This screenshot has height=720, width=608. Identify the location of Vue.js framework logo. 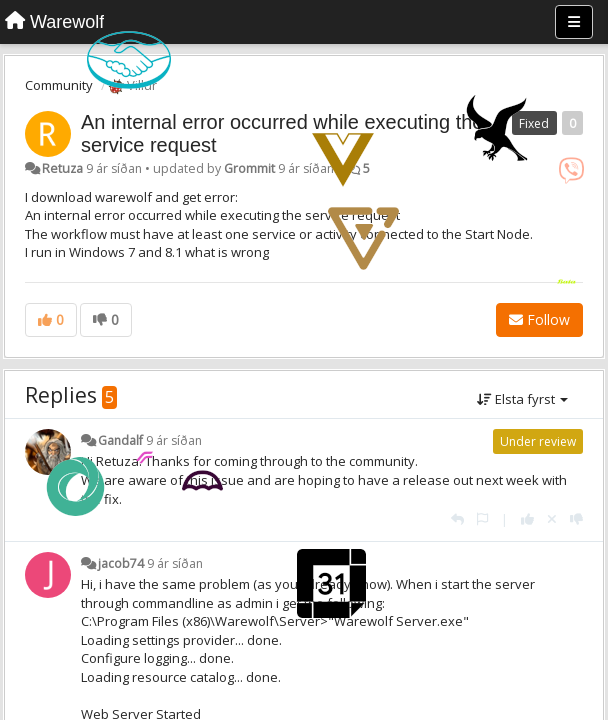
(343, 160).